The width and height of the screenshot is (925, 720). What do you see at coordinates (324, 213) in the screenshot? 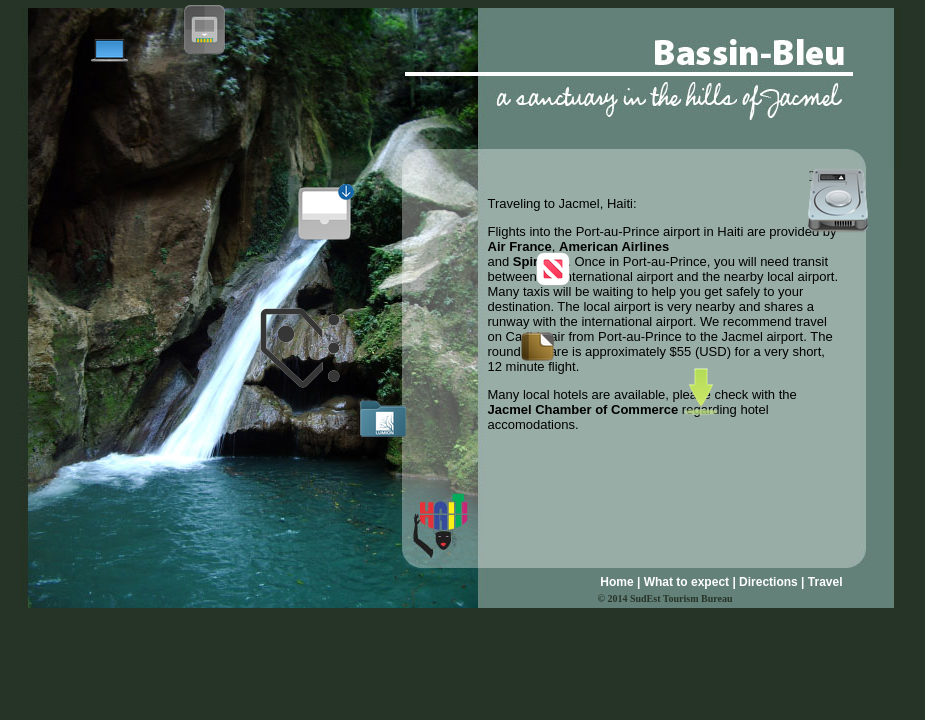
I see `access your email inbox` at bounding box center [324, 213].